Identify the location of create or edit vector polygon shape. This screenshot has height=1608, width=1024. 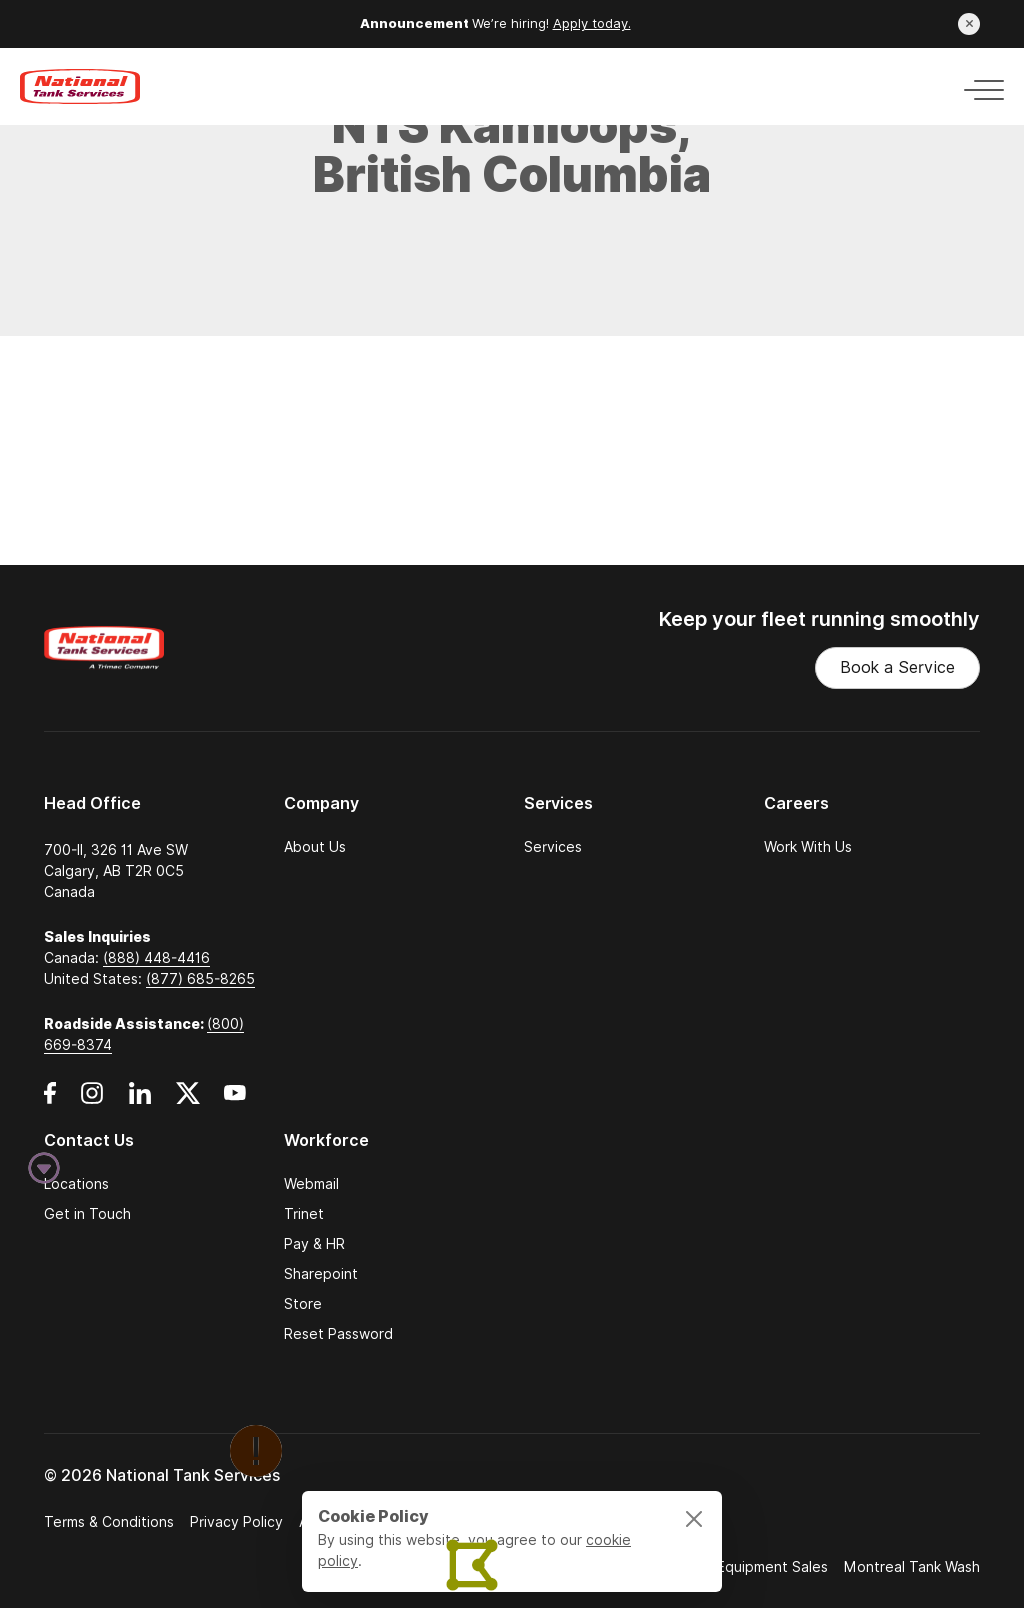
(472, 1565).